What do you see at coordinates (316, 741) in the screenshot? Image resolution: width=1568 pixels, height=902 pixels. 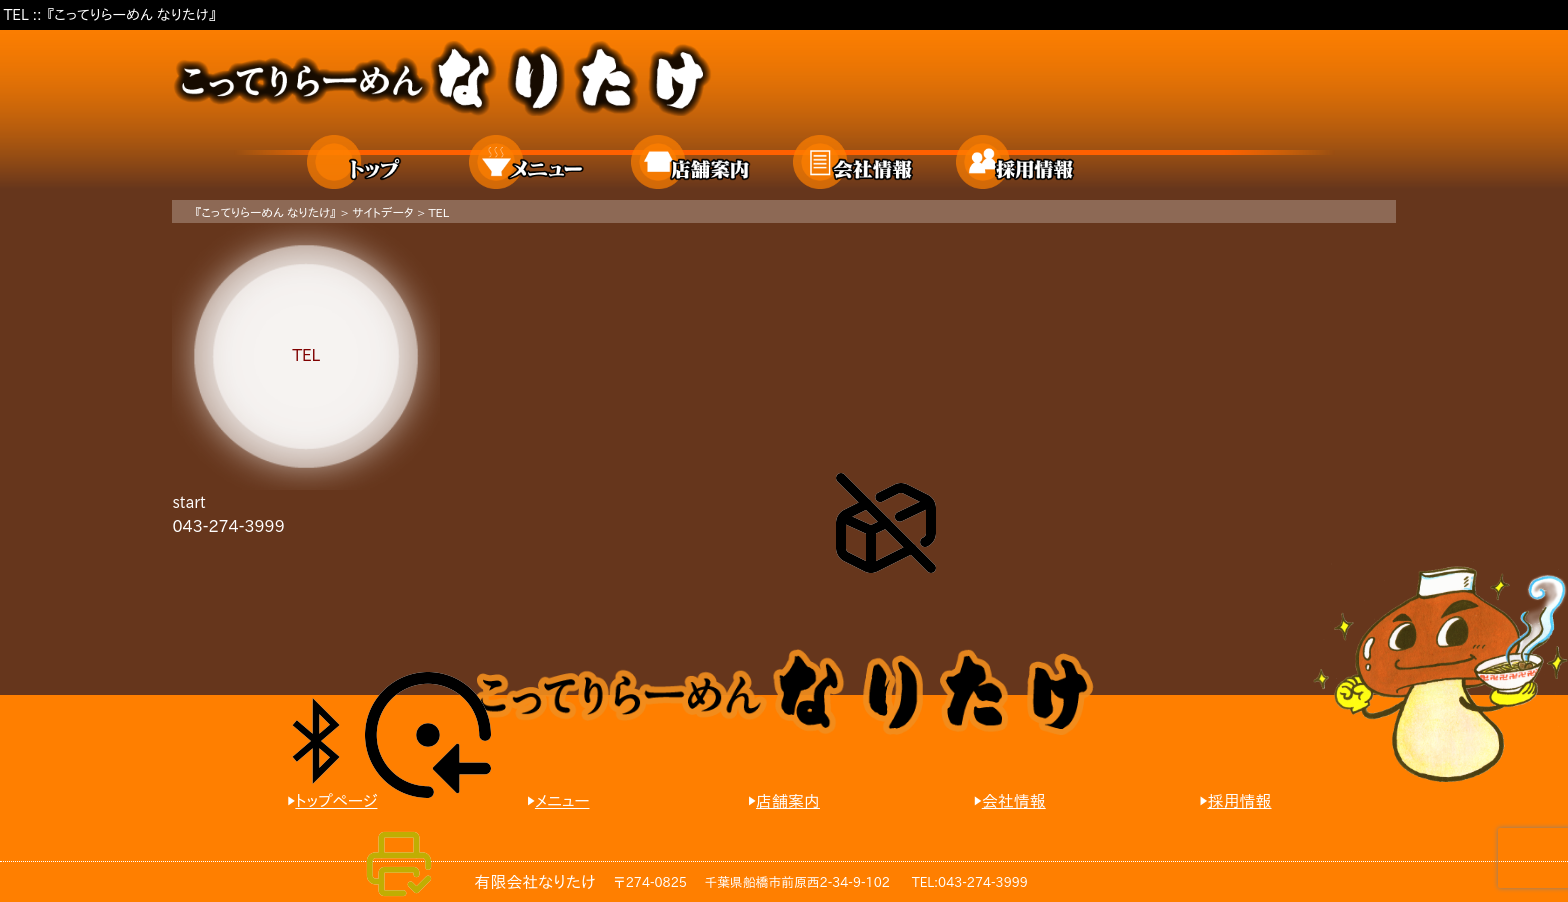 I see `toggle bluetooth connectivity on or off` at bounding box center [316, 741].